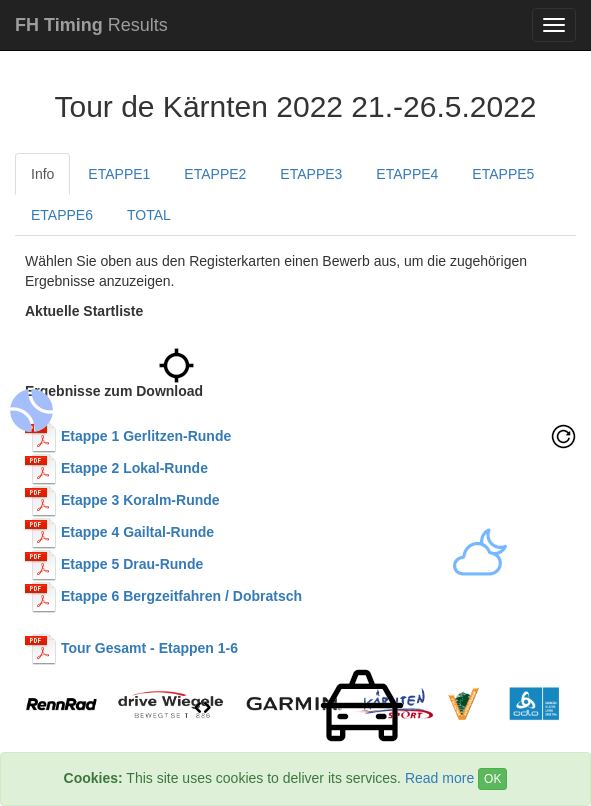 Image resolution: width=591 pixels, height=806 pixels. I want to click on indicates cloudy night weather conditions, so click(480, 552).